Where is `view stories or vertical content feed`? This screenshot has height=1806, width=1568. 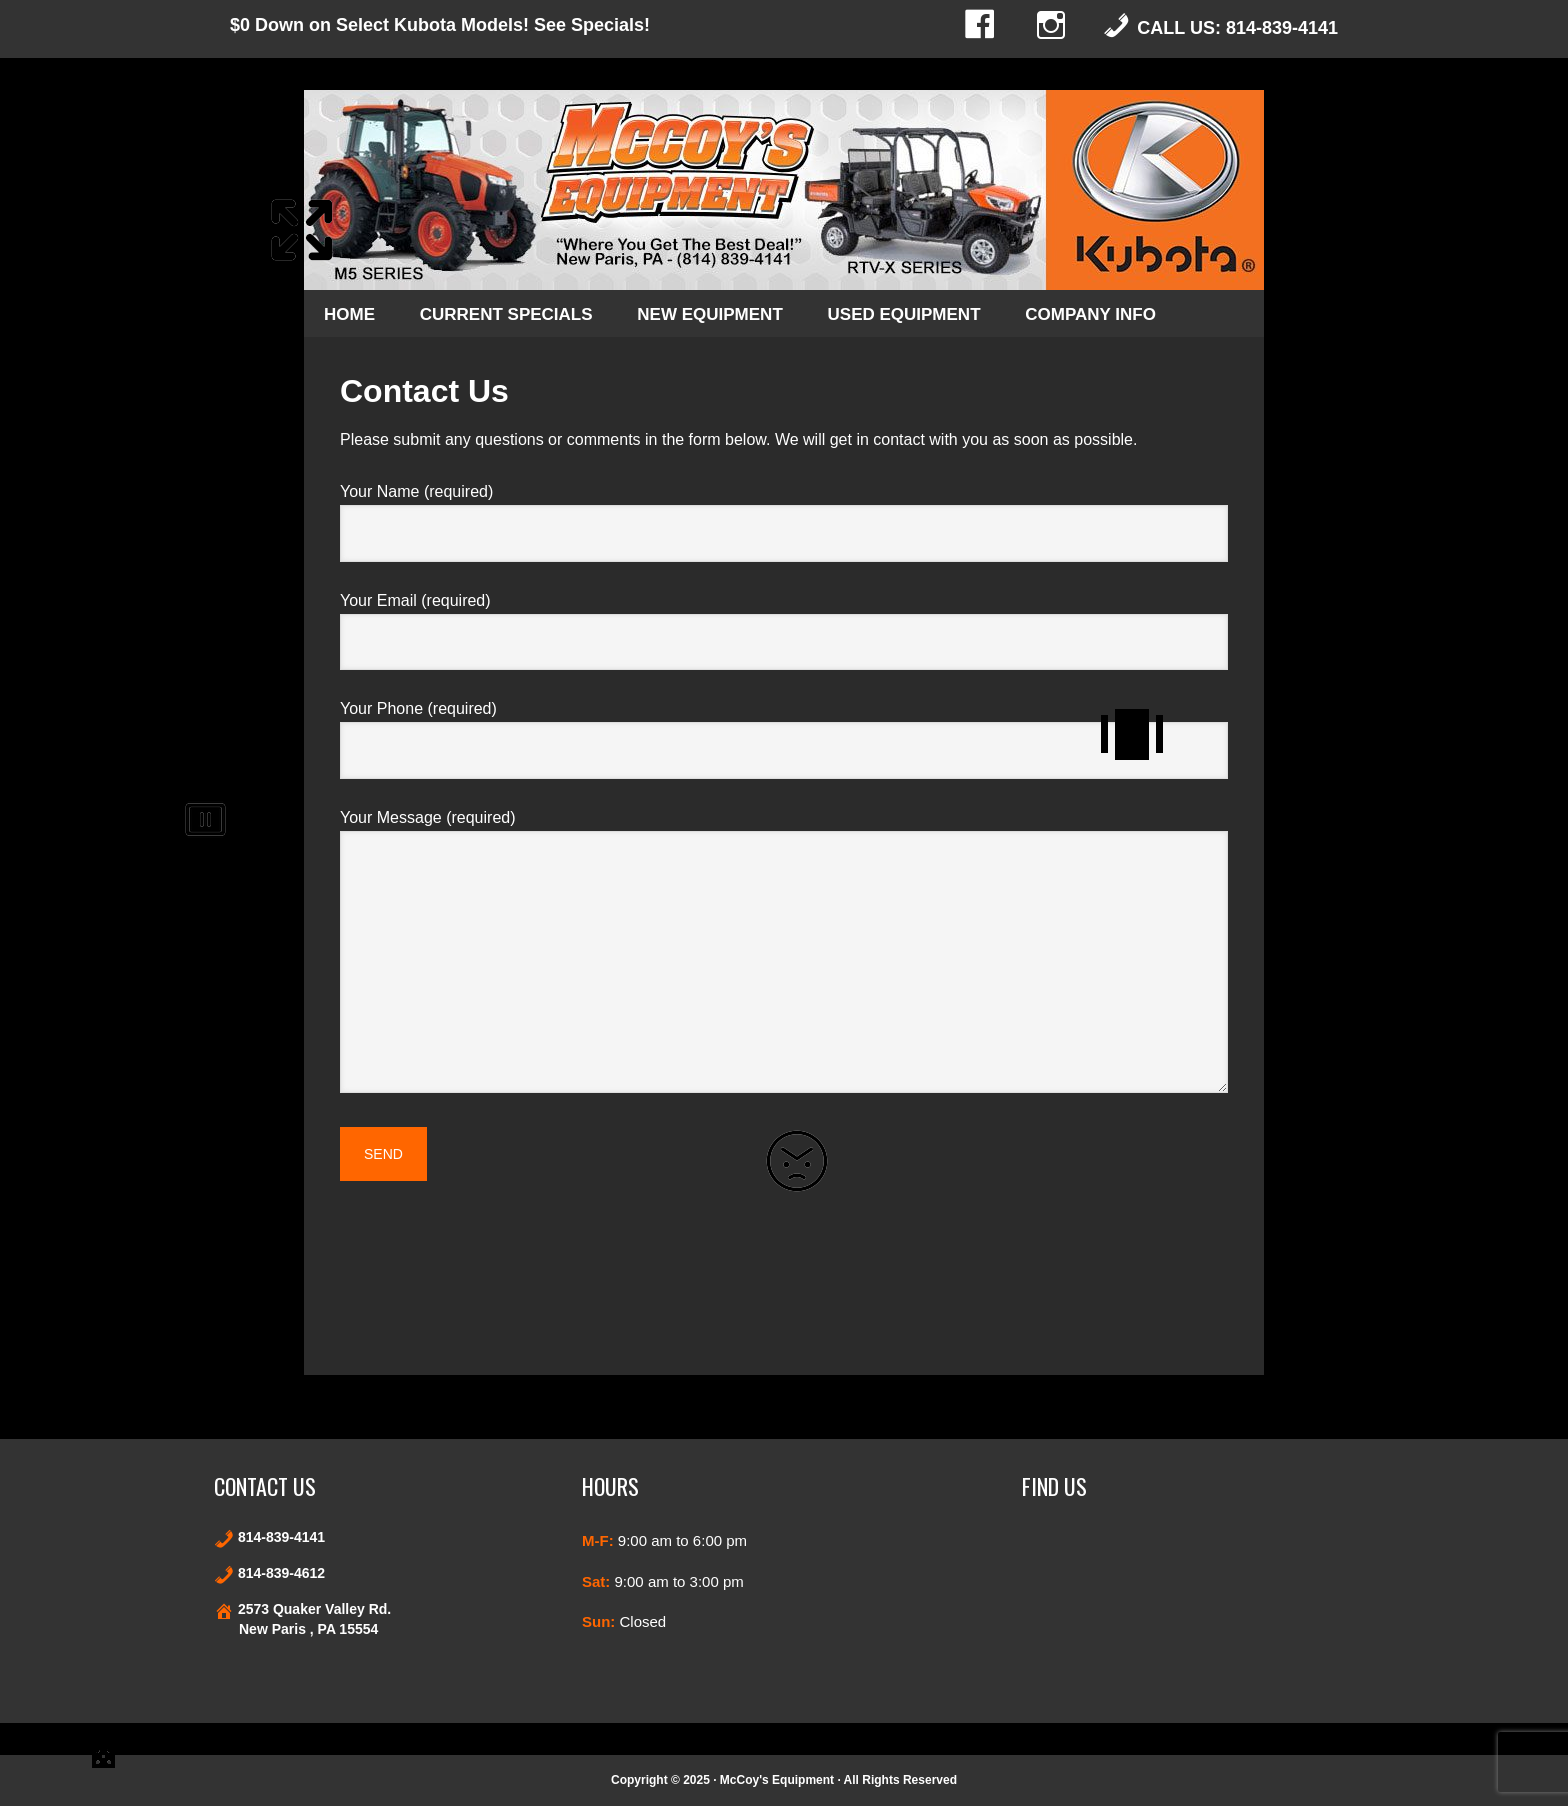
view stories or vertical content feed is located at coordinates (1132, 736).